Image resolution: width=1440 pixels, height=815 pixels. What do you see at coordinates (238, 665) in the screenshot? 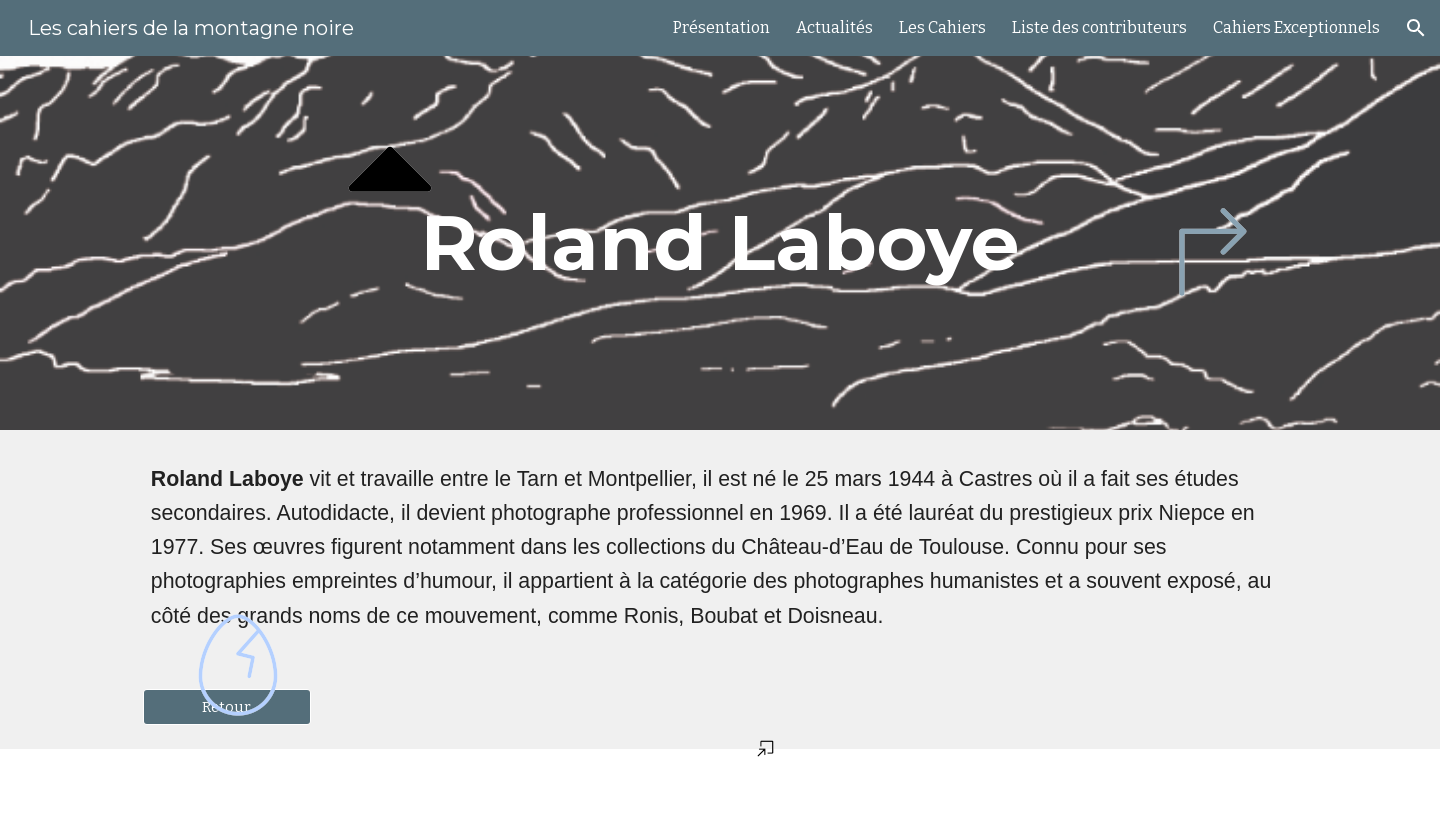
I see `indicates a cracked or broken item` at bounding box center [238, 665].